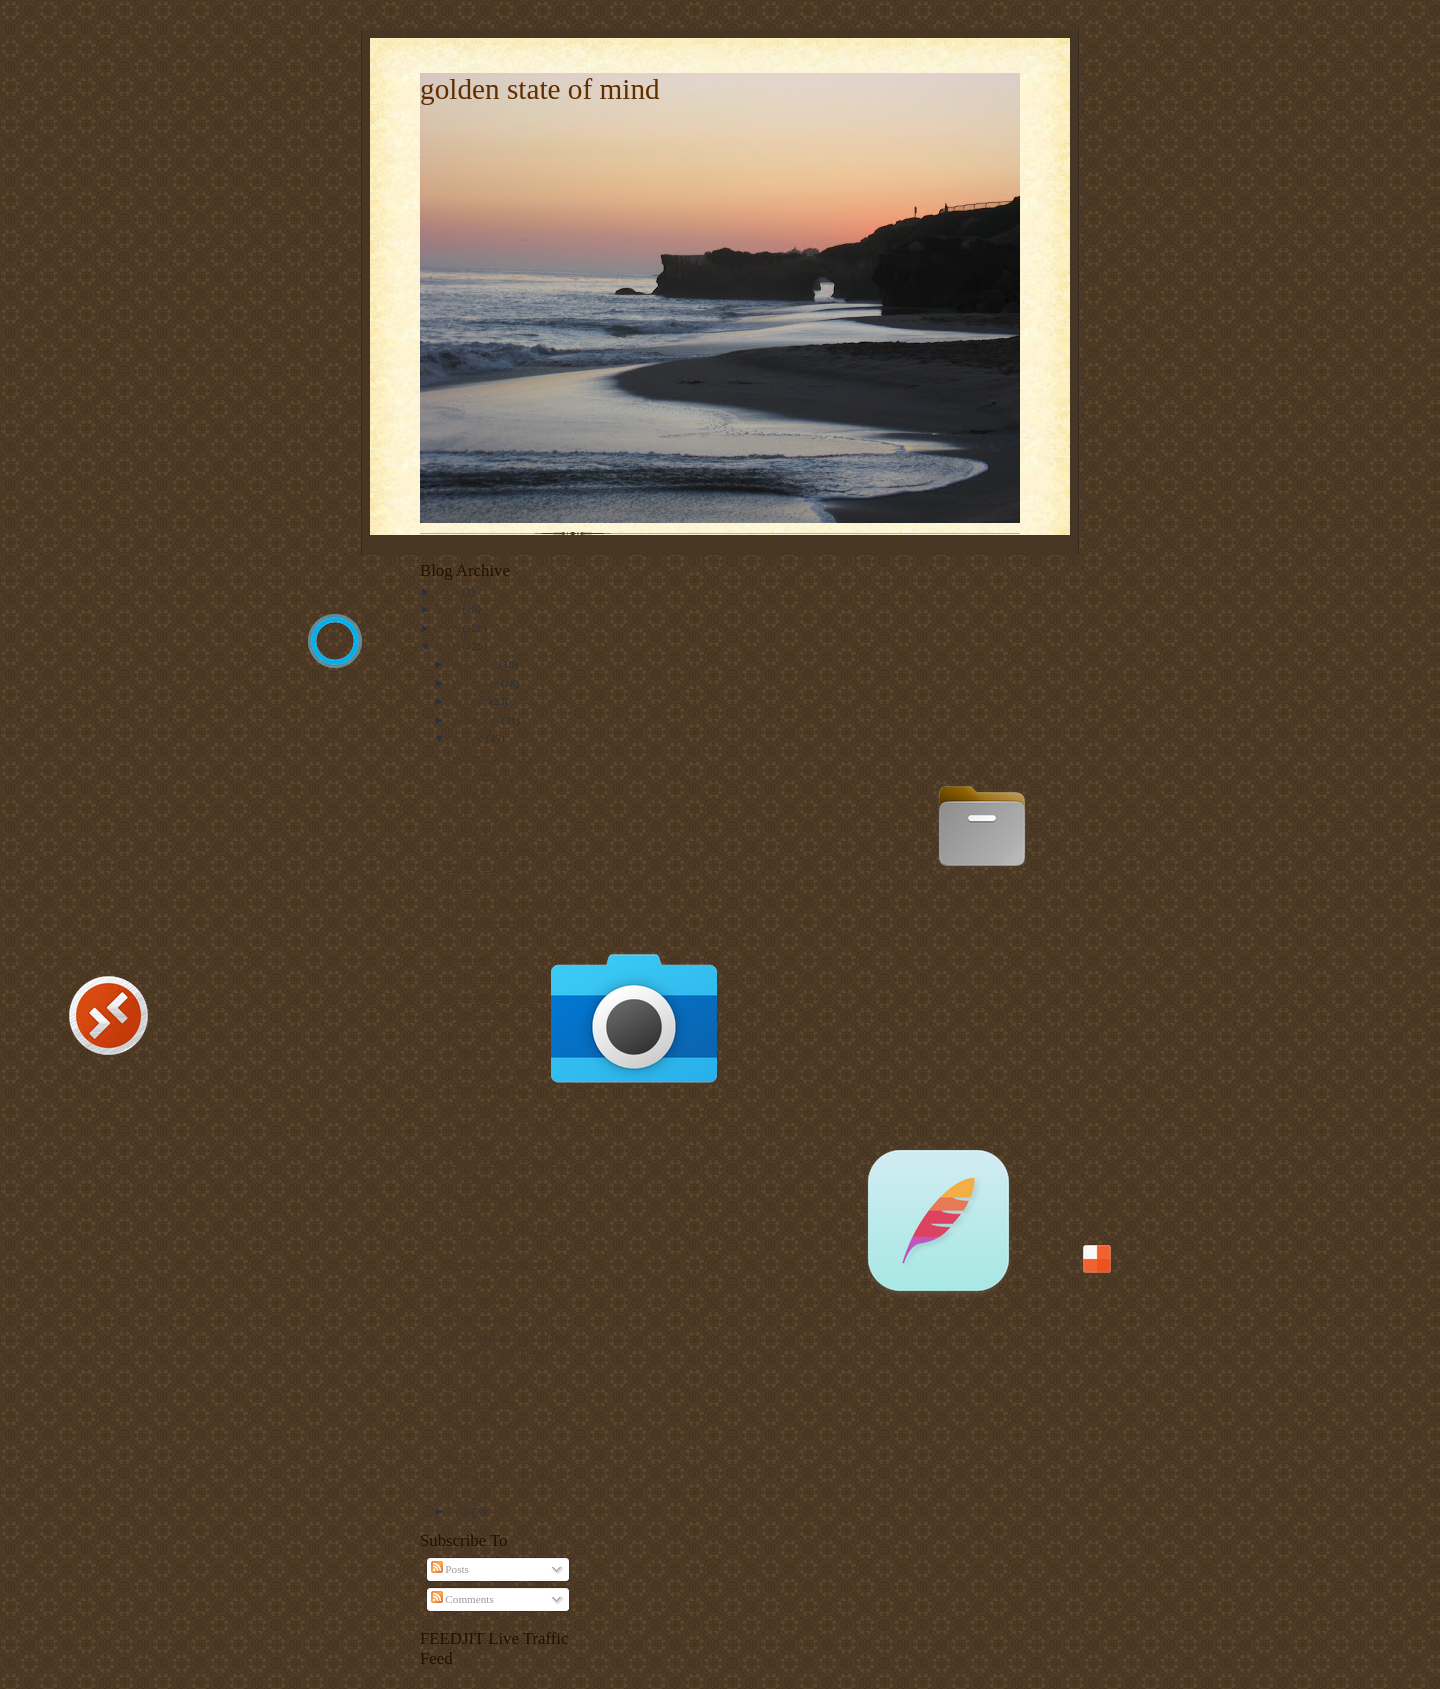 Image resolution: width=1440 pixels, height=1689 pixels. I want to click on launch apache jmeter application, so click(938, 1220).